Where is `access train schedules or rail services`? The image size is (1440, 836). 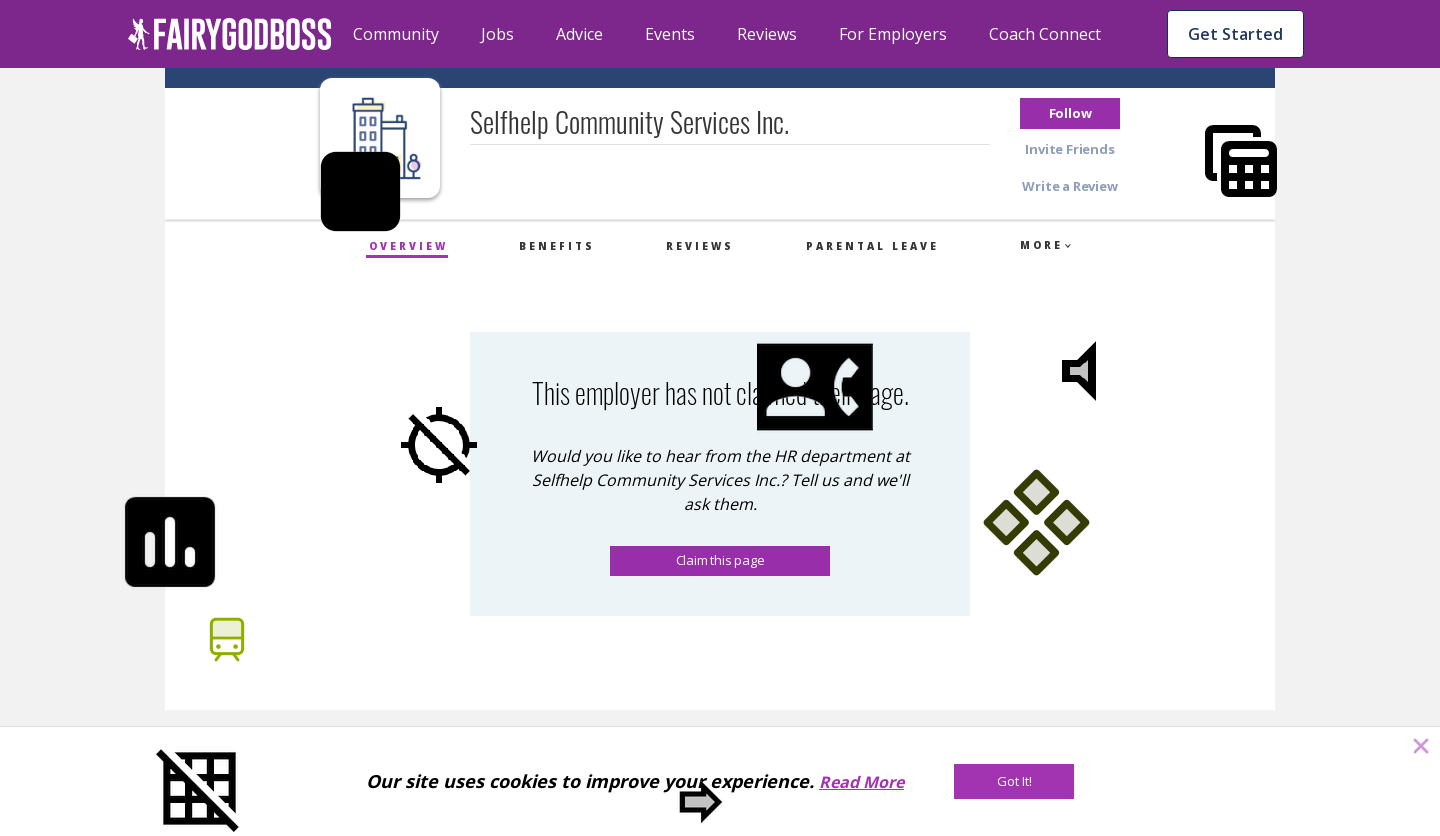 access train schedules or rail services is located at coordinates (227, 638).